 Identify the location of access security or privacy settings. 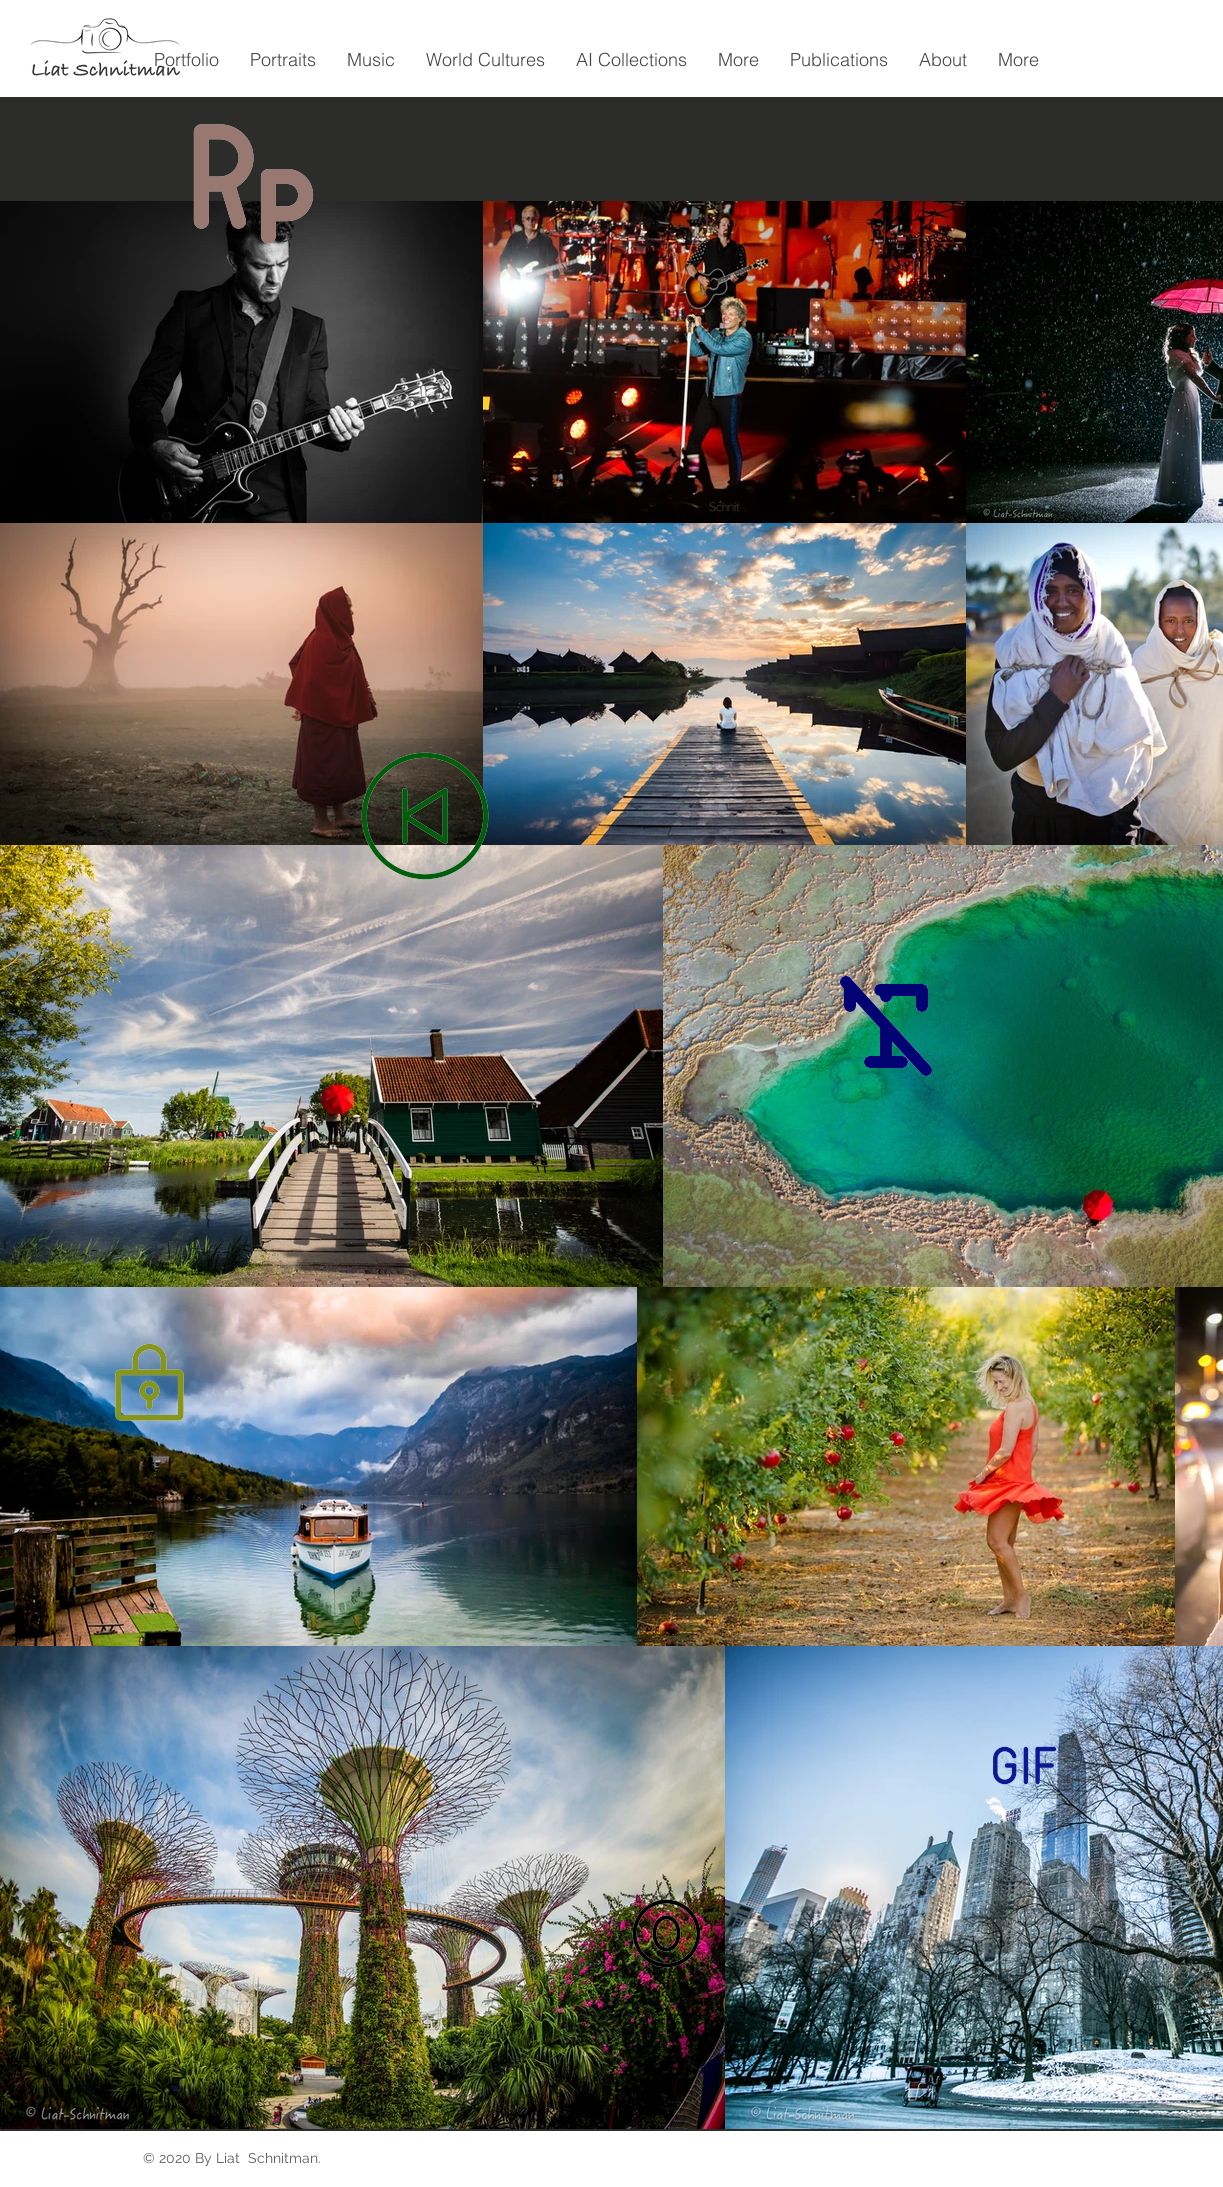
(149, 1386).